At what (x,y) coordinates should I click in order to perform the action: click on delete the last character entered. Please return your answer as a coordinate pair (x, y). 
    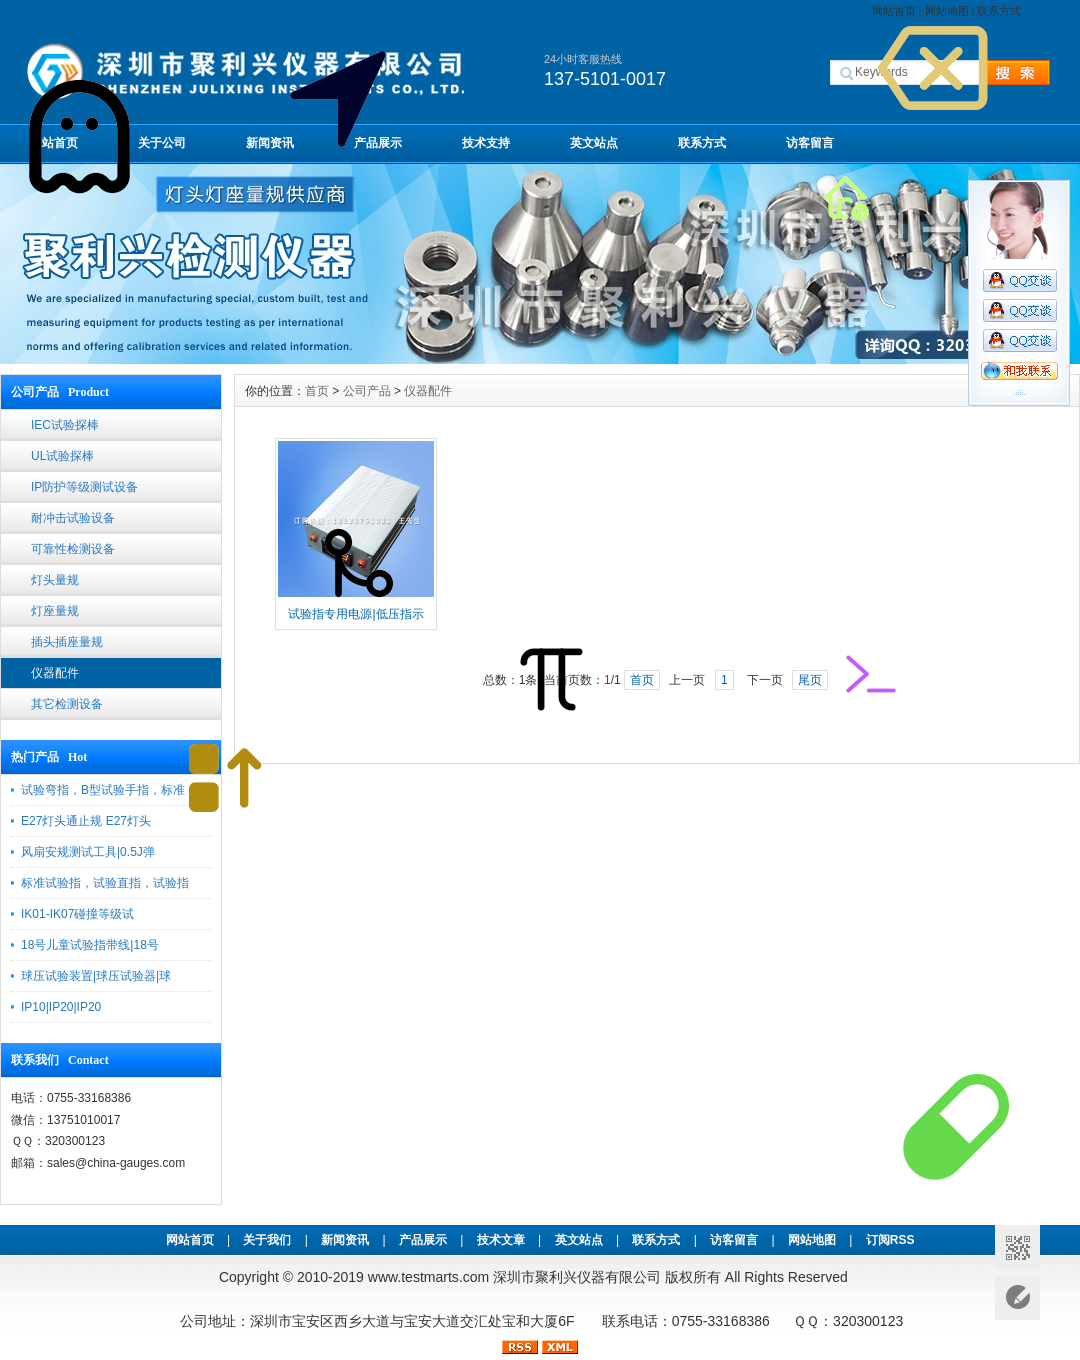
    Looking at the image, I should click on (937, 68).